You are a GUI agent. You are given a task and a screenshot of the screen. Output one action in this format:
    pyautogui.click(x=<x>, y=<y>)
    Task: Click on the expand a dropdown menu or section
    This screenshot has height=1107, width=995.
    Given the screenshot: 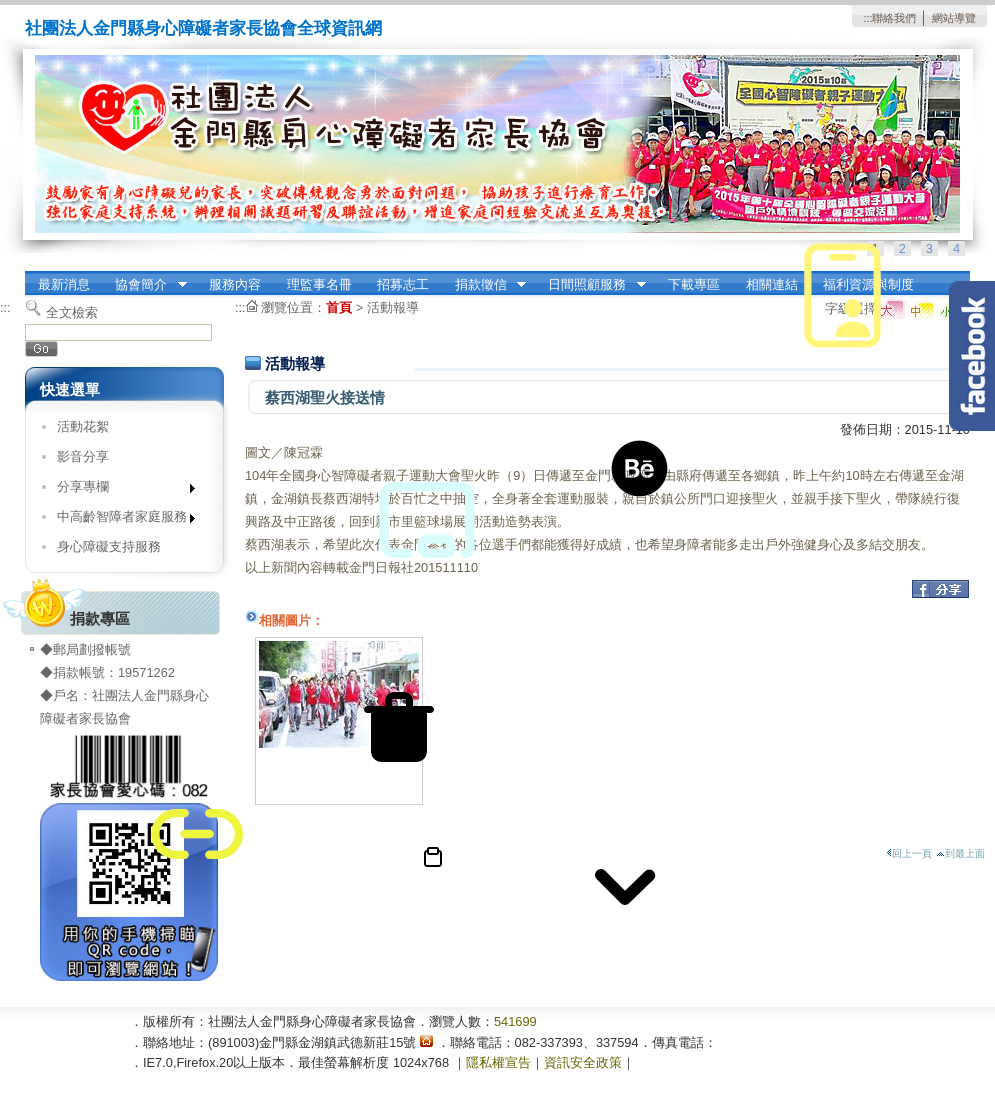 What is the action you would take?
    pyautogui.click(x=625, y=884)
    